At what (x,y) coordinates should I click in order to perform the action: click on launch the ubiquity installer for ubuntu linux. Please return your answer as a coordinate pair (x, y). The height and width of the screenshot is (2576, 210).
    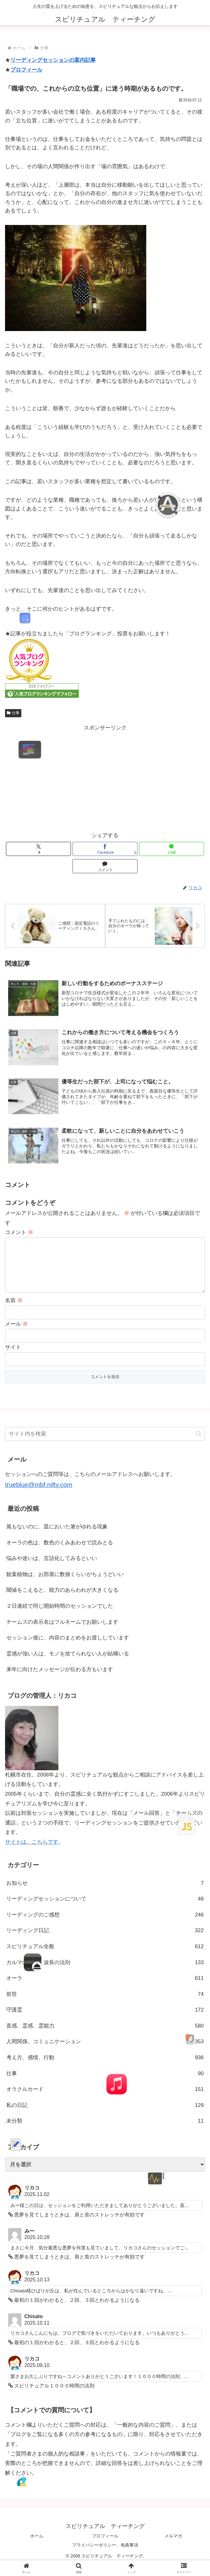
    Looking at the image, I should click on (190, 2039).